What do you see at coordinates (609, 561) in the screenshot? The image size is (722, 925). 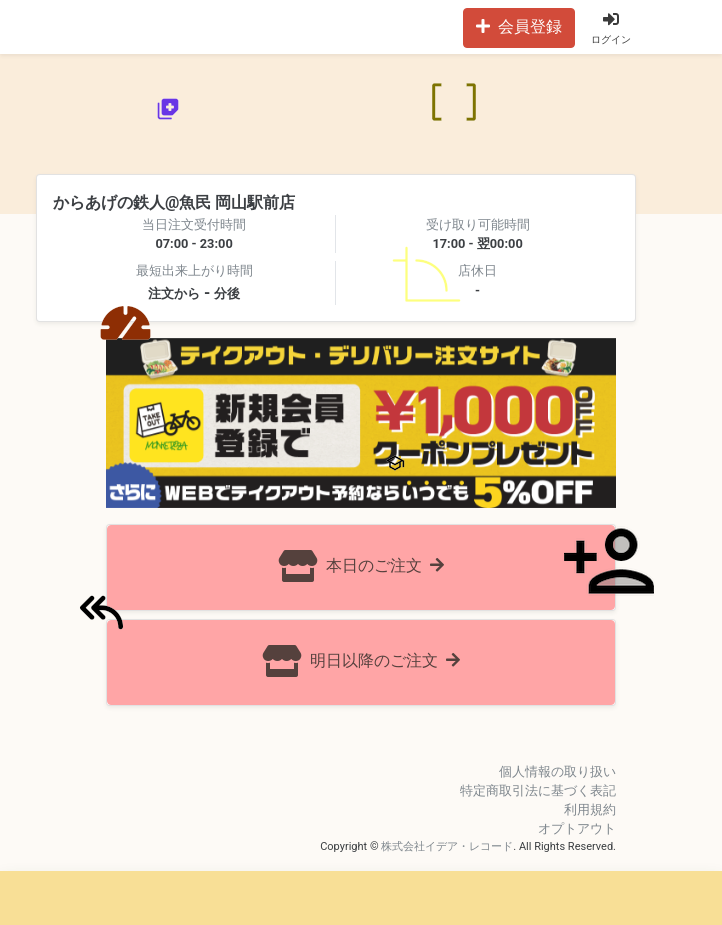 I see `add a new contact` at bounding box center [609, 561].